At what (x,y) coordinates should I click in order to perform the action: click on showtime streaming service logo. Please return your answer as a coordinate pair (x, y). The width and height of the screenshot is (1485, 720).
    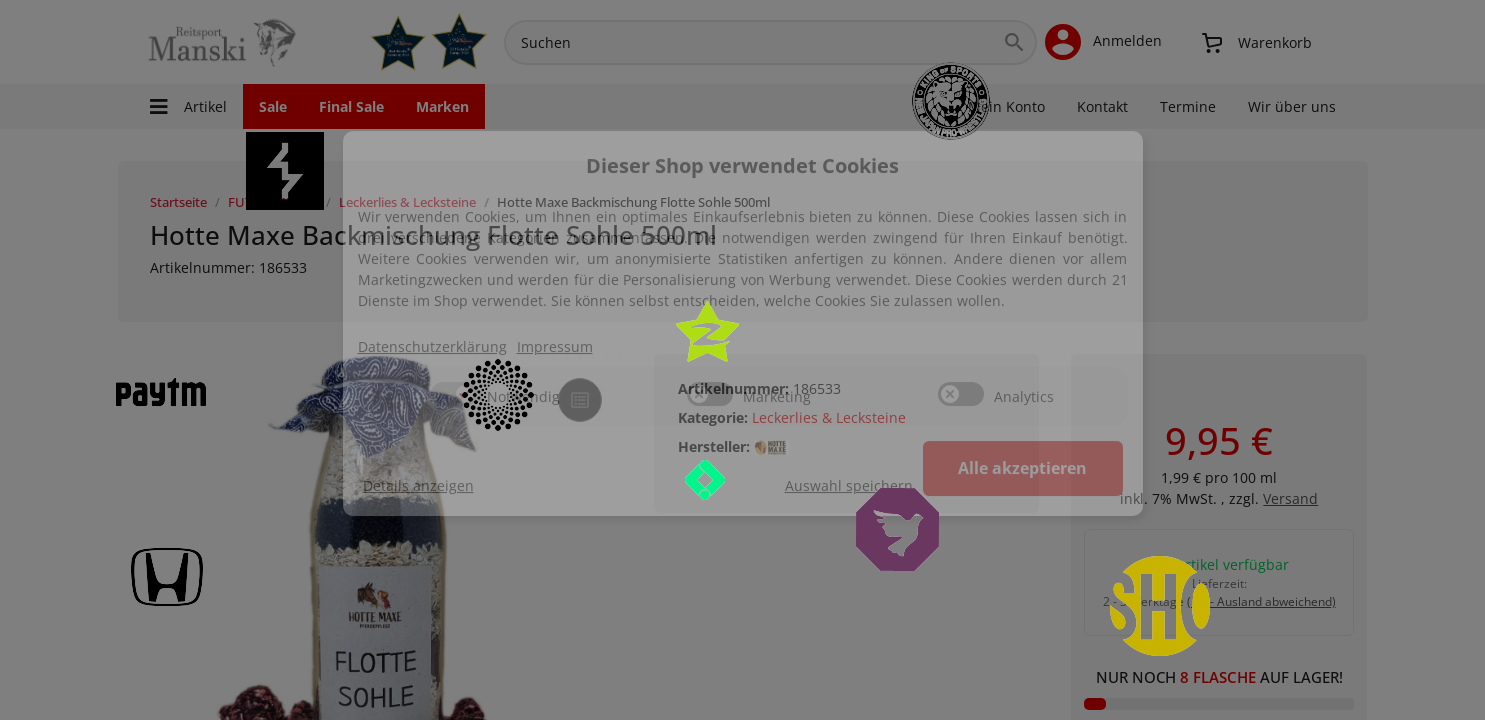
    Looking at the image, I should click on (1160, 606).